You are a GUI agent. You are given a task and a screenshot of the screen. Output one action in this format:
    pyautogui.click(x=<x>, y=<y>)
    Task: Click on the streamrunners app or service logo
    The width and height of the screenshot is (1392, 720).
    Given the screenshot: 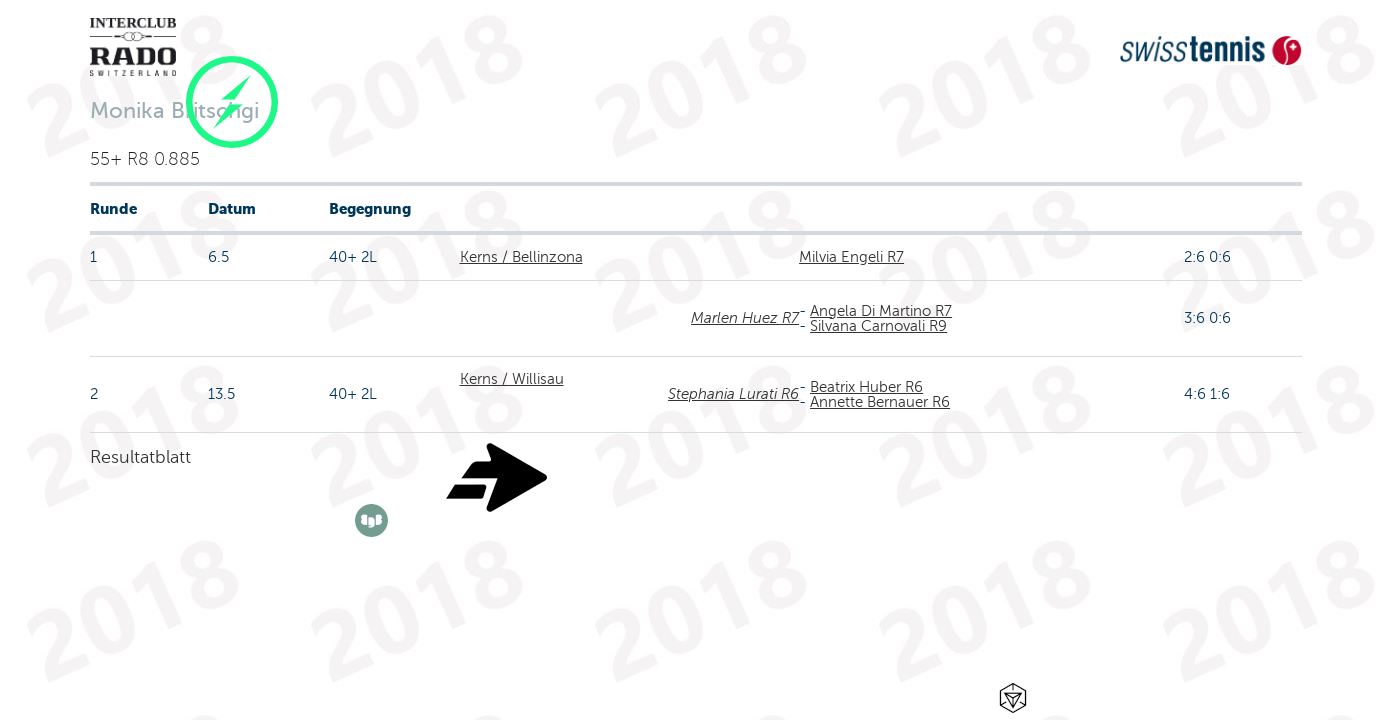 What is the action you would take?
    pyautogui.click(x=496, y=477)
    